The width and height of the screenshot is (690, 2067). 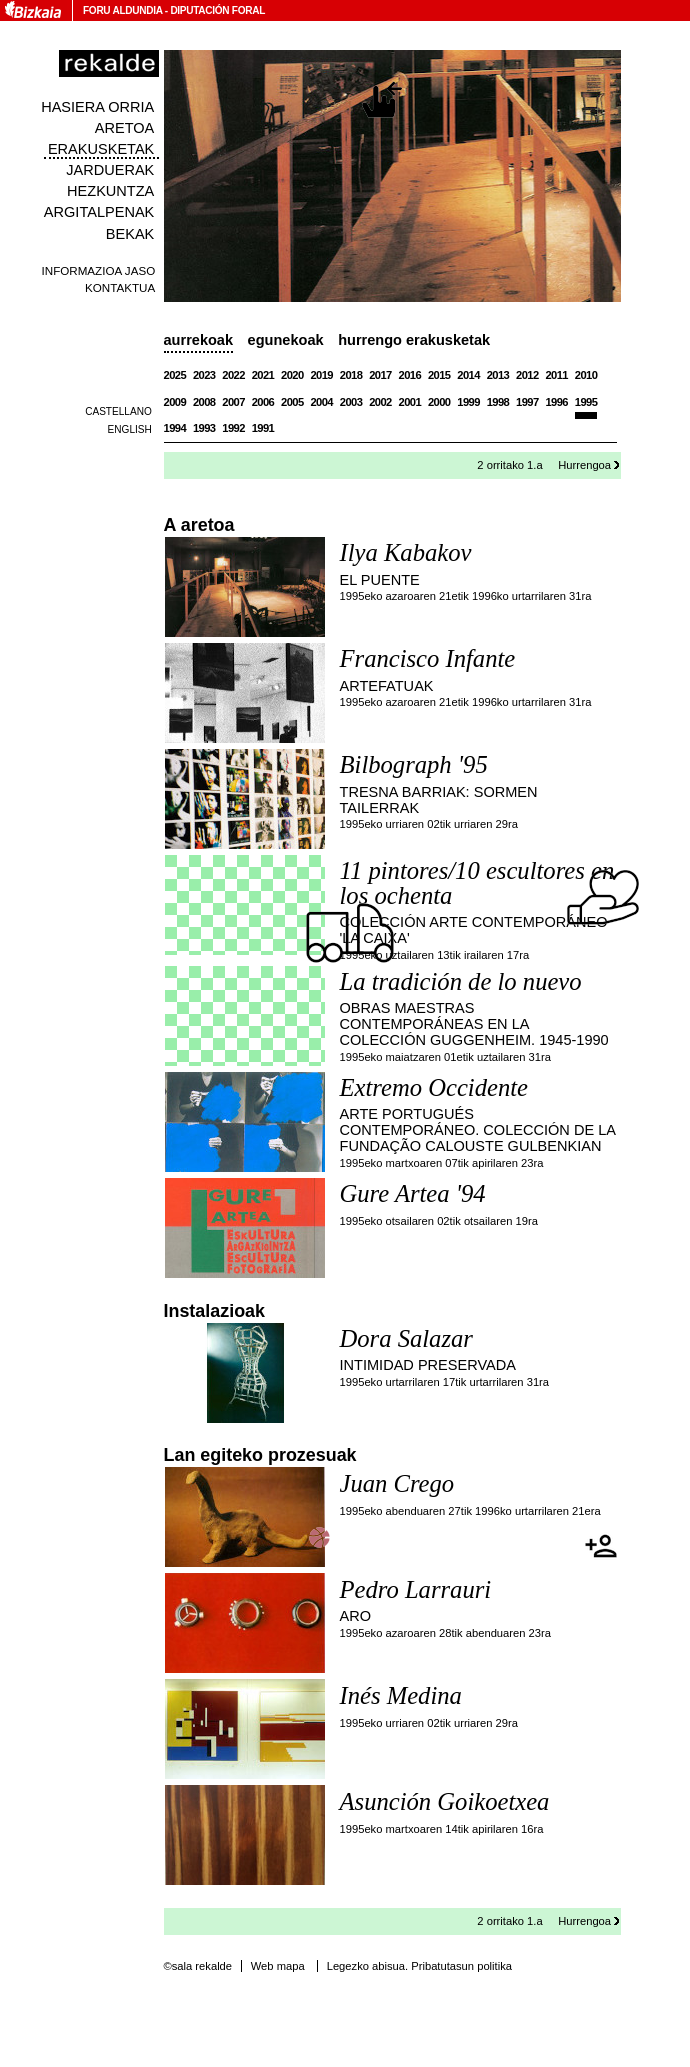 I want to click on add a new contact, so click(x=601, y=1546).